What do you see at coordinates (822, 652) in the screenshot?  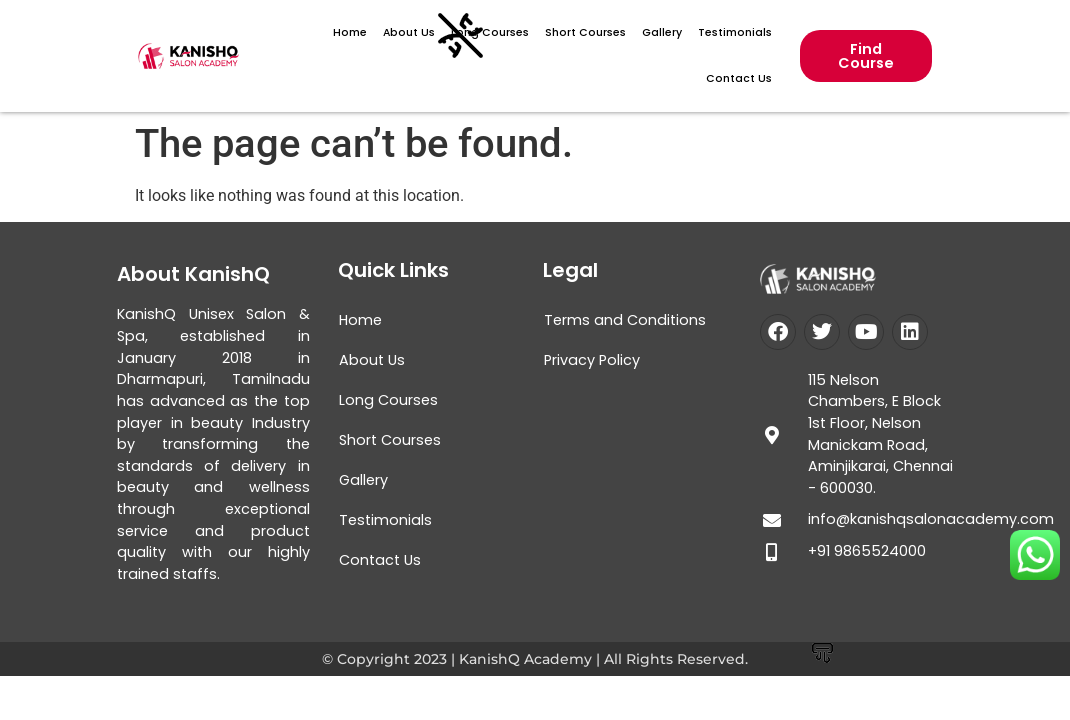 I see `adjust air conditioning or ventilation settings` at bounding box center [822, 652].